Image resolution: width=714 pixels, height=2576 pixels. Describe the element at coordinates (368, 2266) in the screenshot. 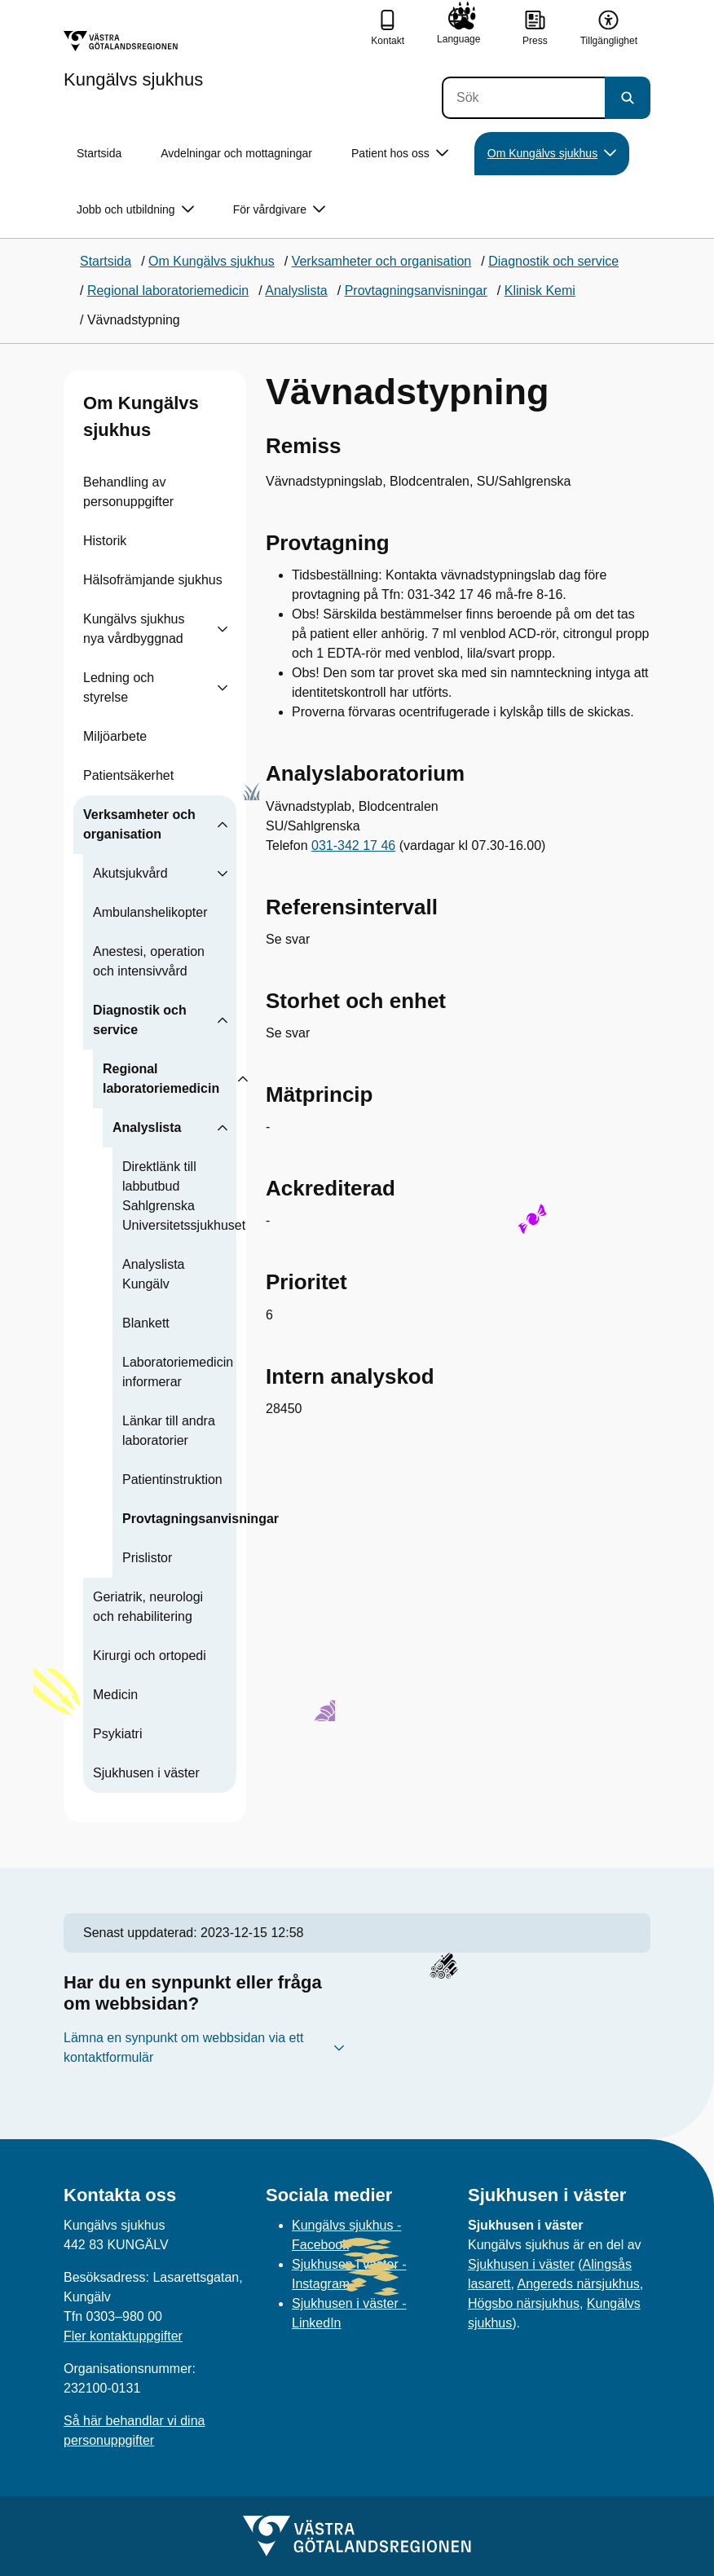

I see `indicates foggy weather conditions` at that location.